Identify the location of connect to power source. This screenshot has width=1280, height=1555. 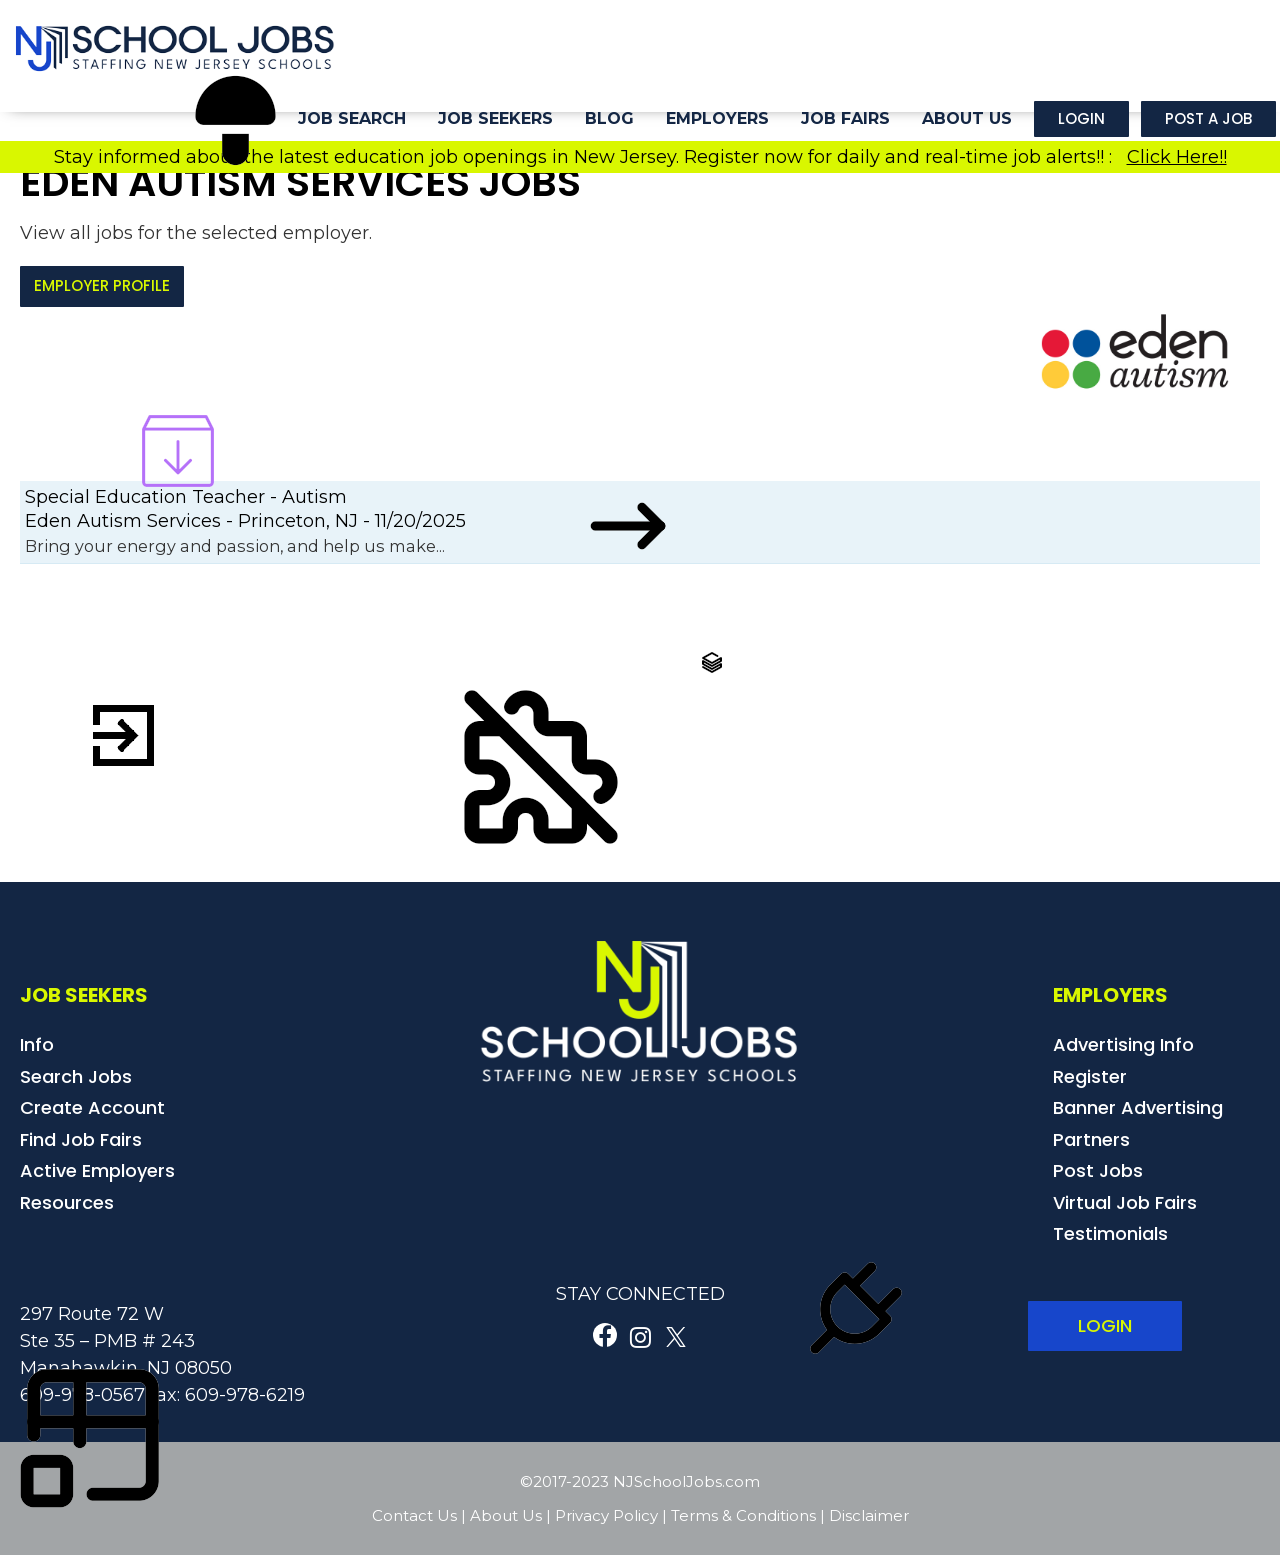
(856, 1308).